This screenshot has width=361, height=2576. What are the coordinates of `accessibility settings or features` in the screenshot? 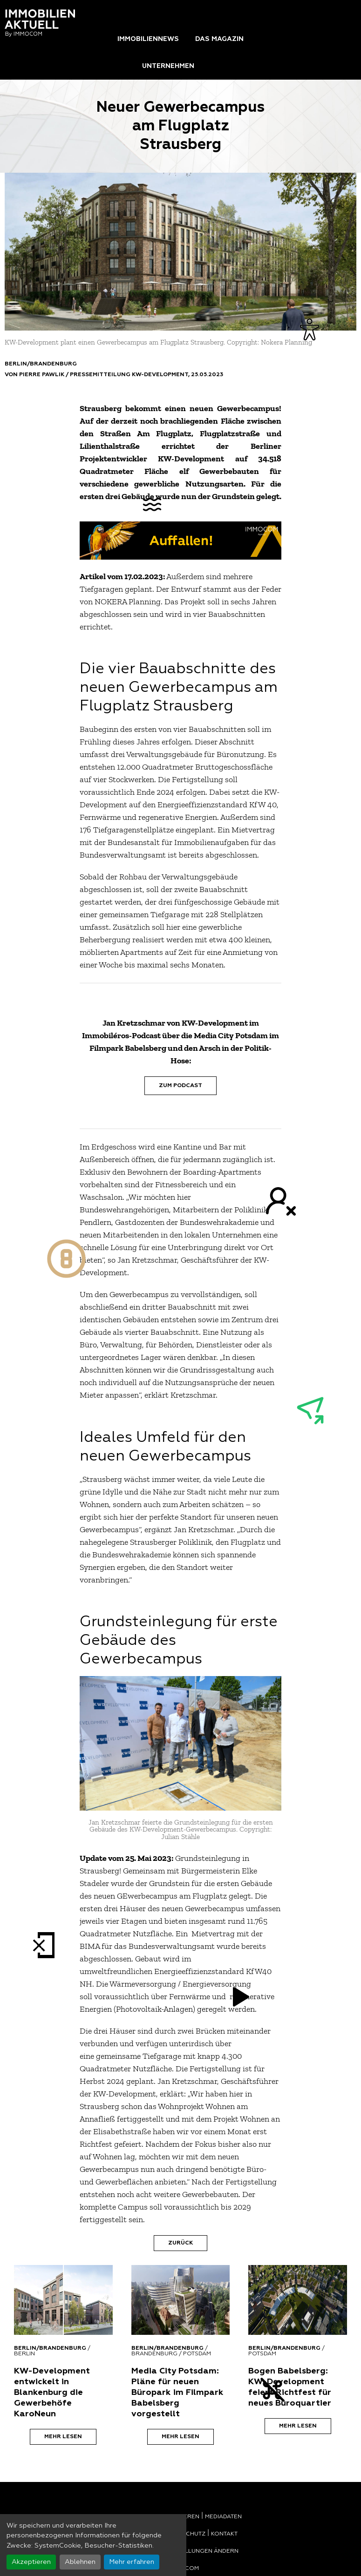 It's located at (309, 330).